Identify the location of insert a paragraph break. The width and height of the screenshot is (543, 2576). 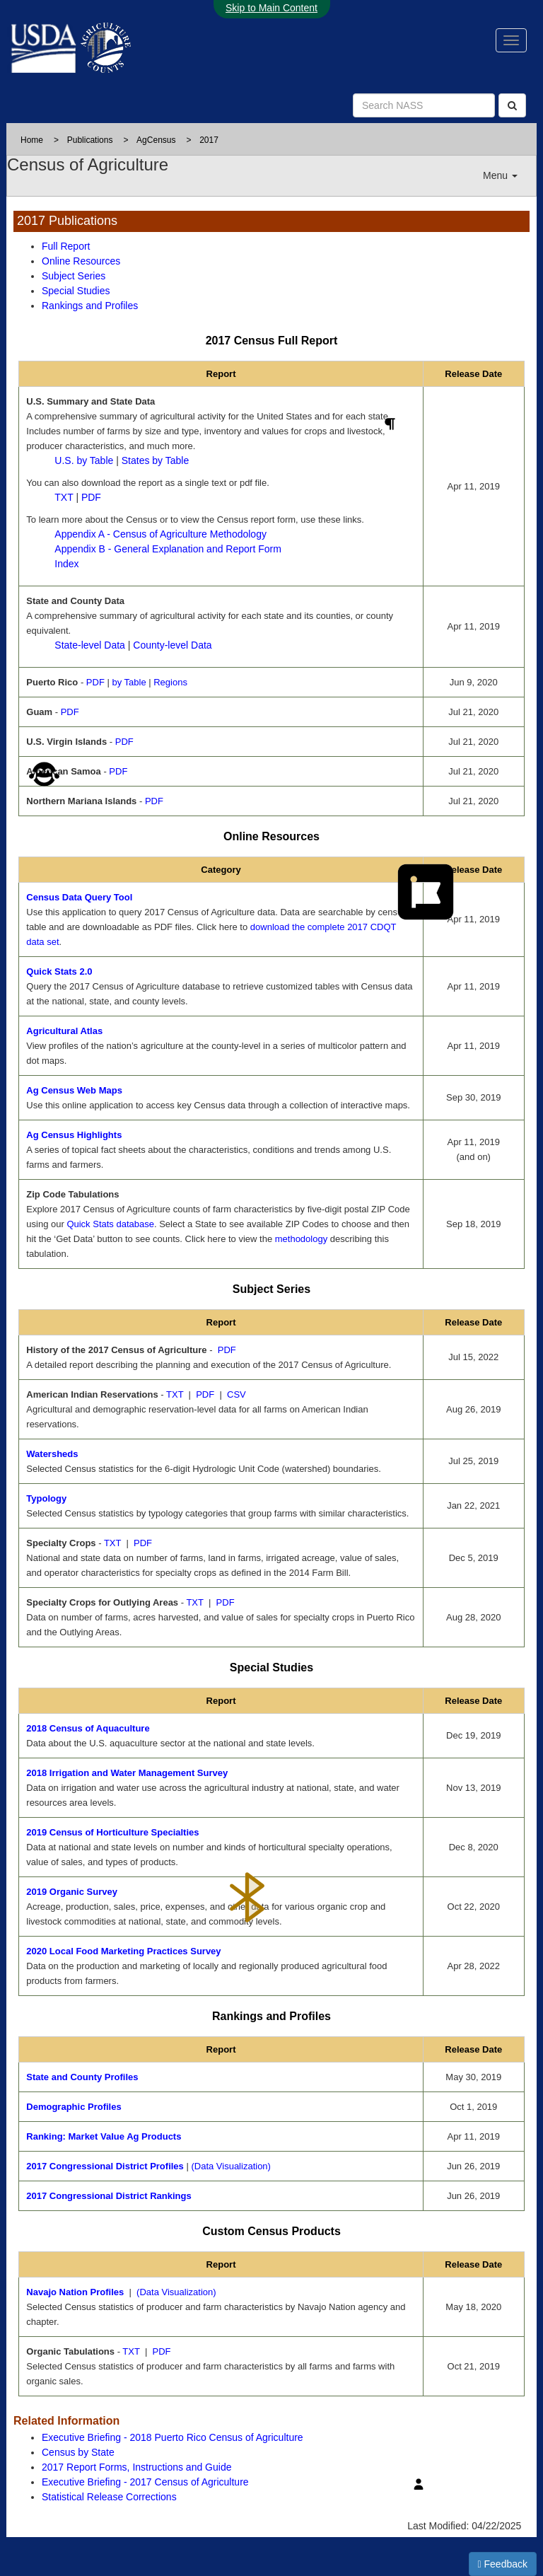
(390, 424).